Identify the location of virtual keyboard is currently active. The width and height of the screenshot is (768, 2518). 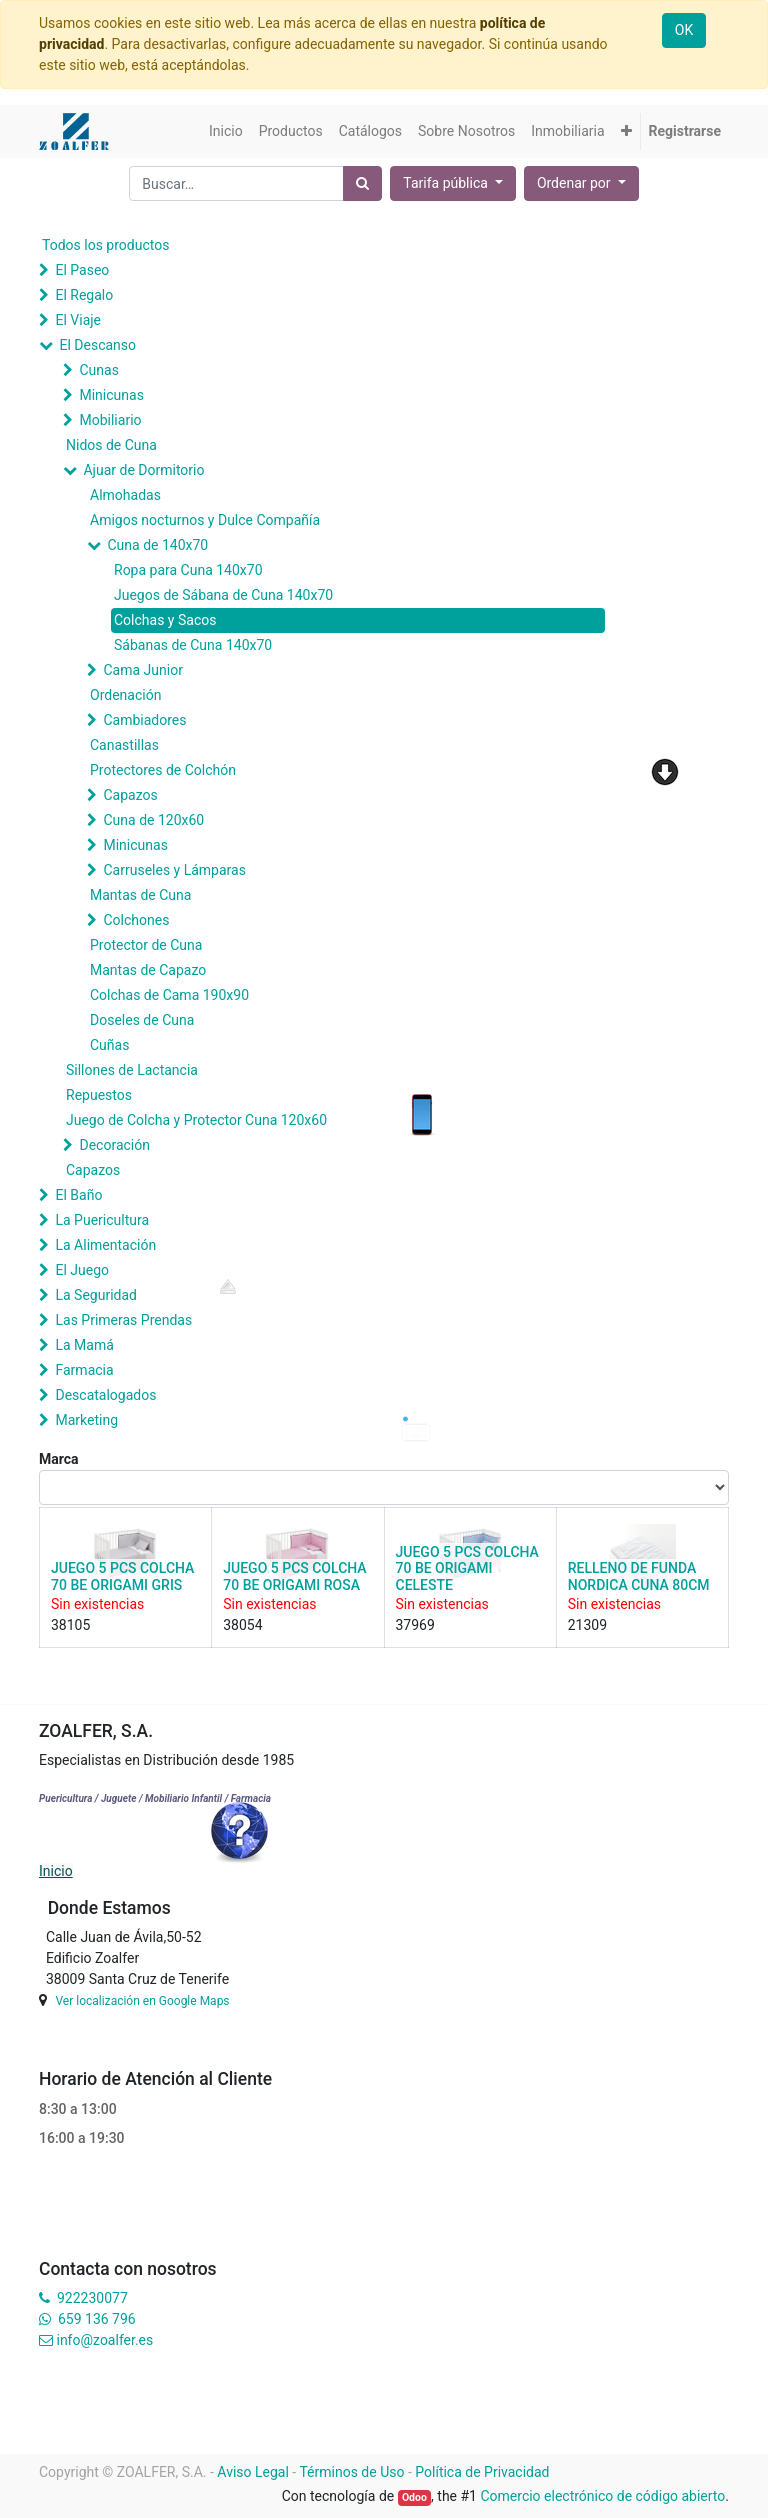
(416, 1429).